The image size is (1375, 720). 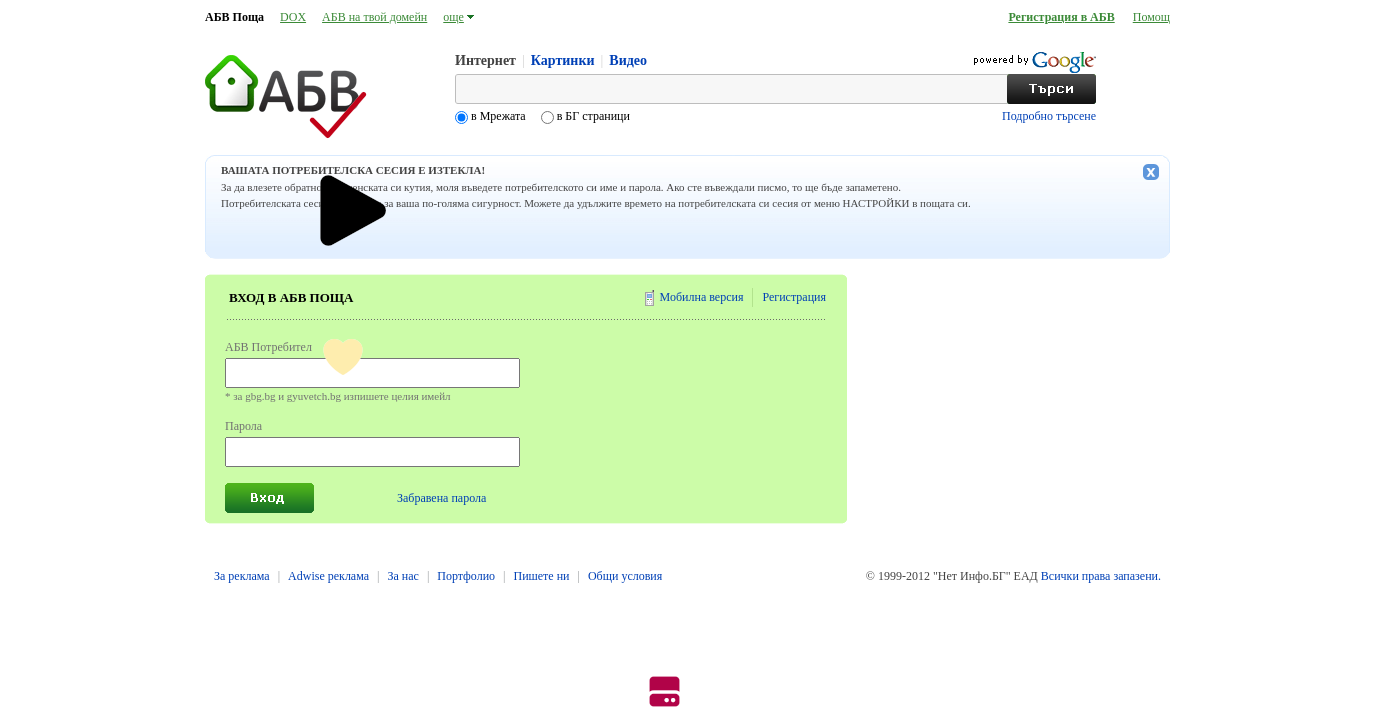 What do you see at coordinates (343, 357) in the screenshot?
I see `add to favorites` at bounding box center [343, 357].